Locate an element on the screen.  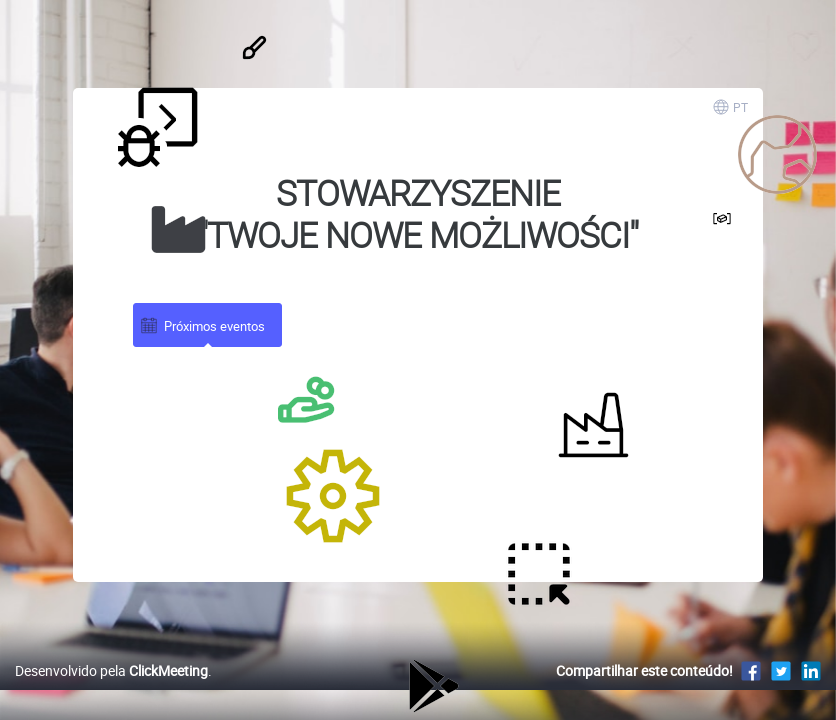
access drawing or painting tools is located at coordinates (254, 47).